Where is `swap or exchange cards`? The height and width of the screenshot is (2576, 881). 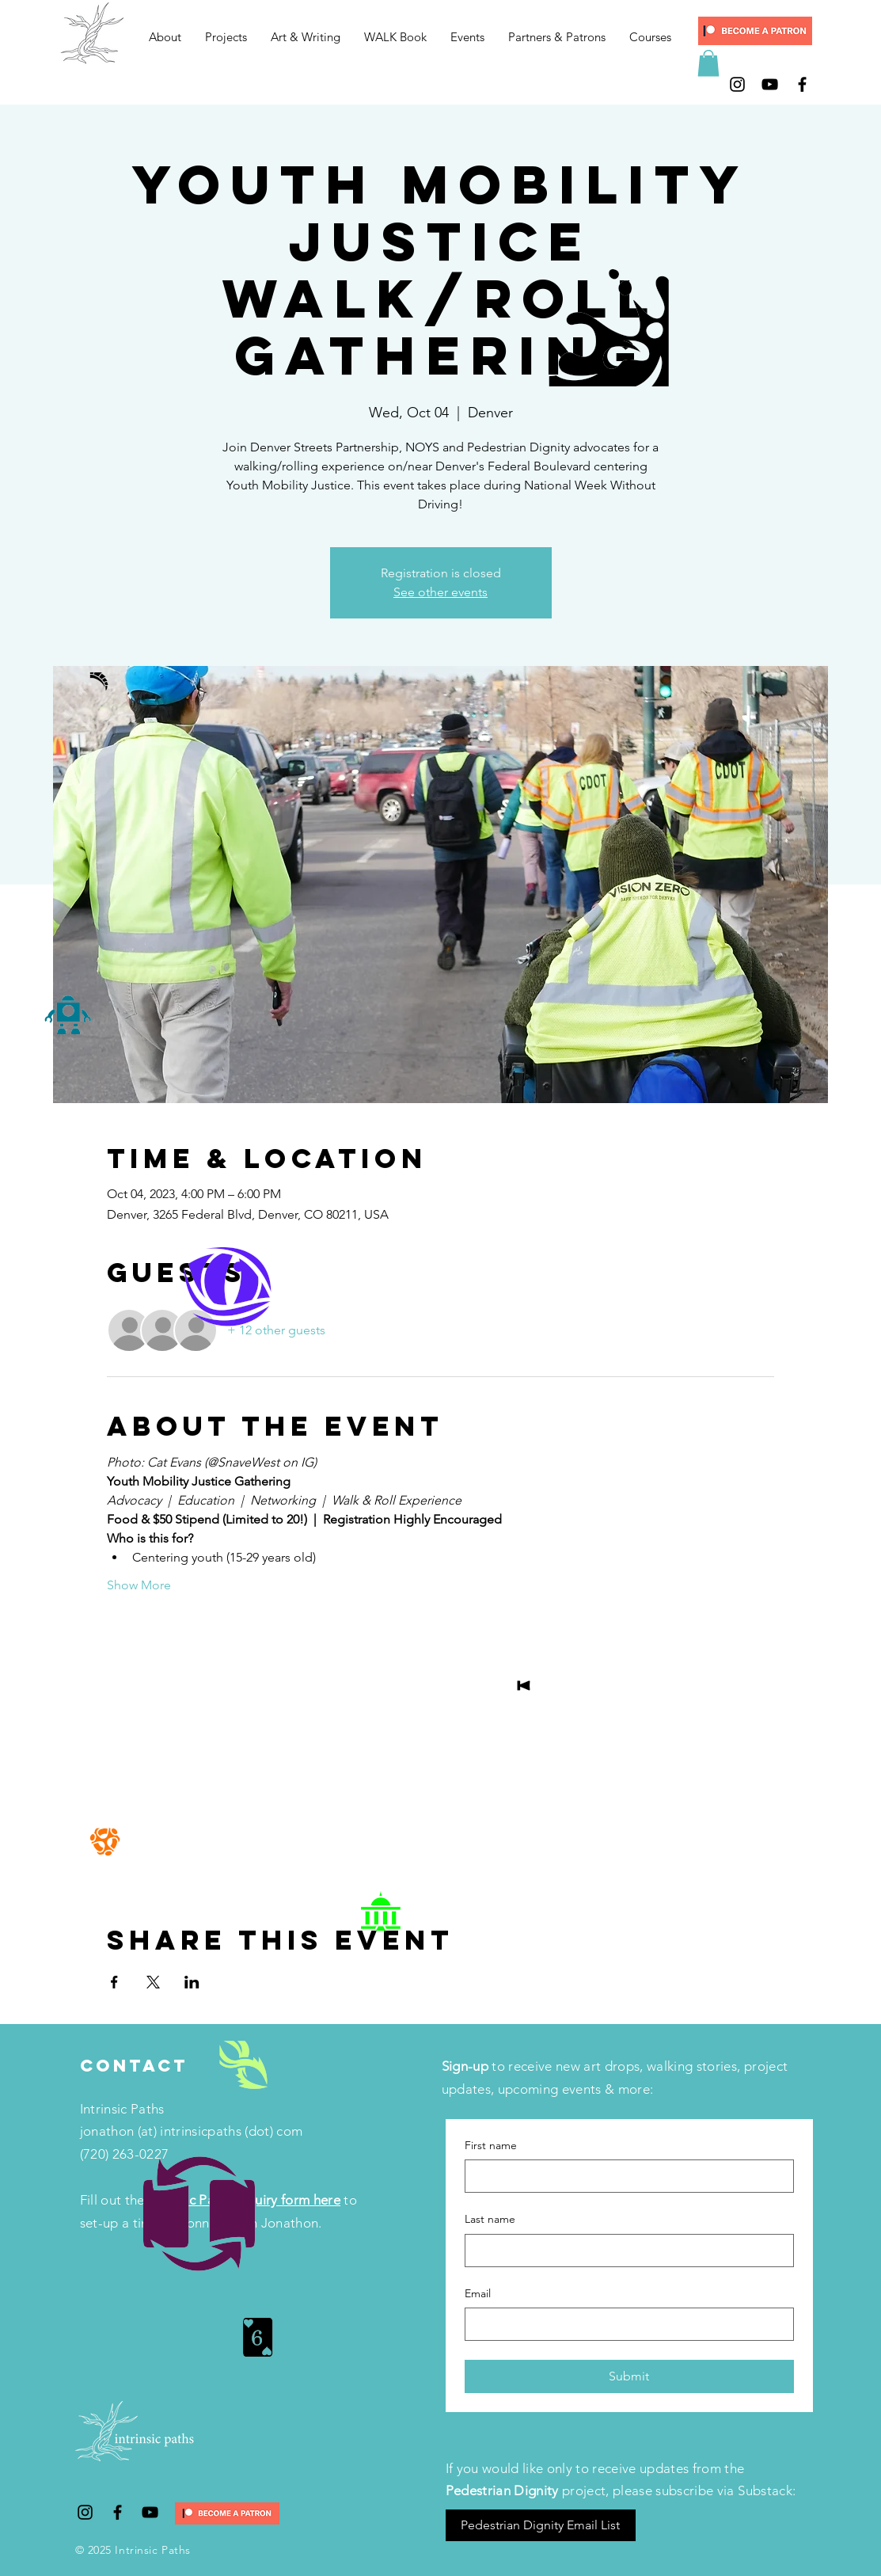
swap or exchange cards is located at coordinates (199, 2213).